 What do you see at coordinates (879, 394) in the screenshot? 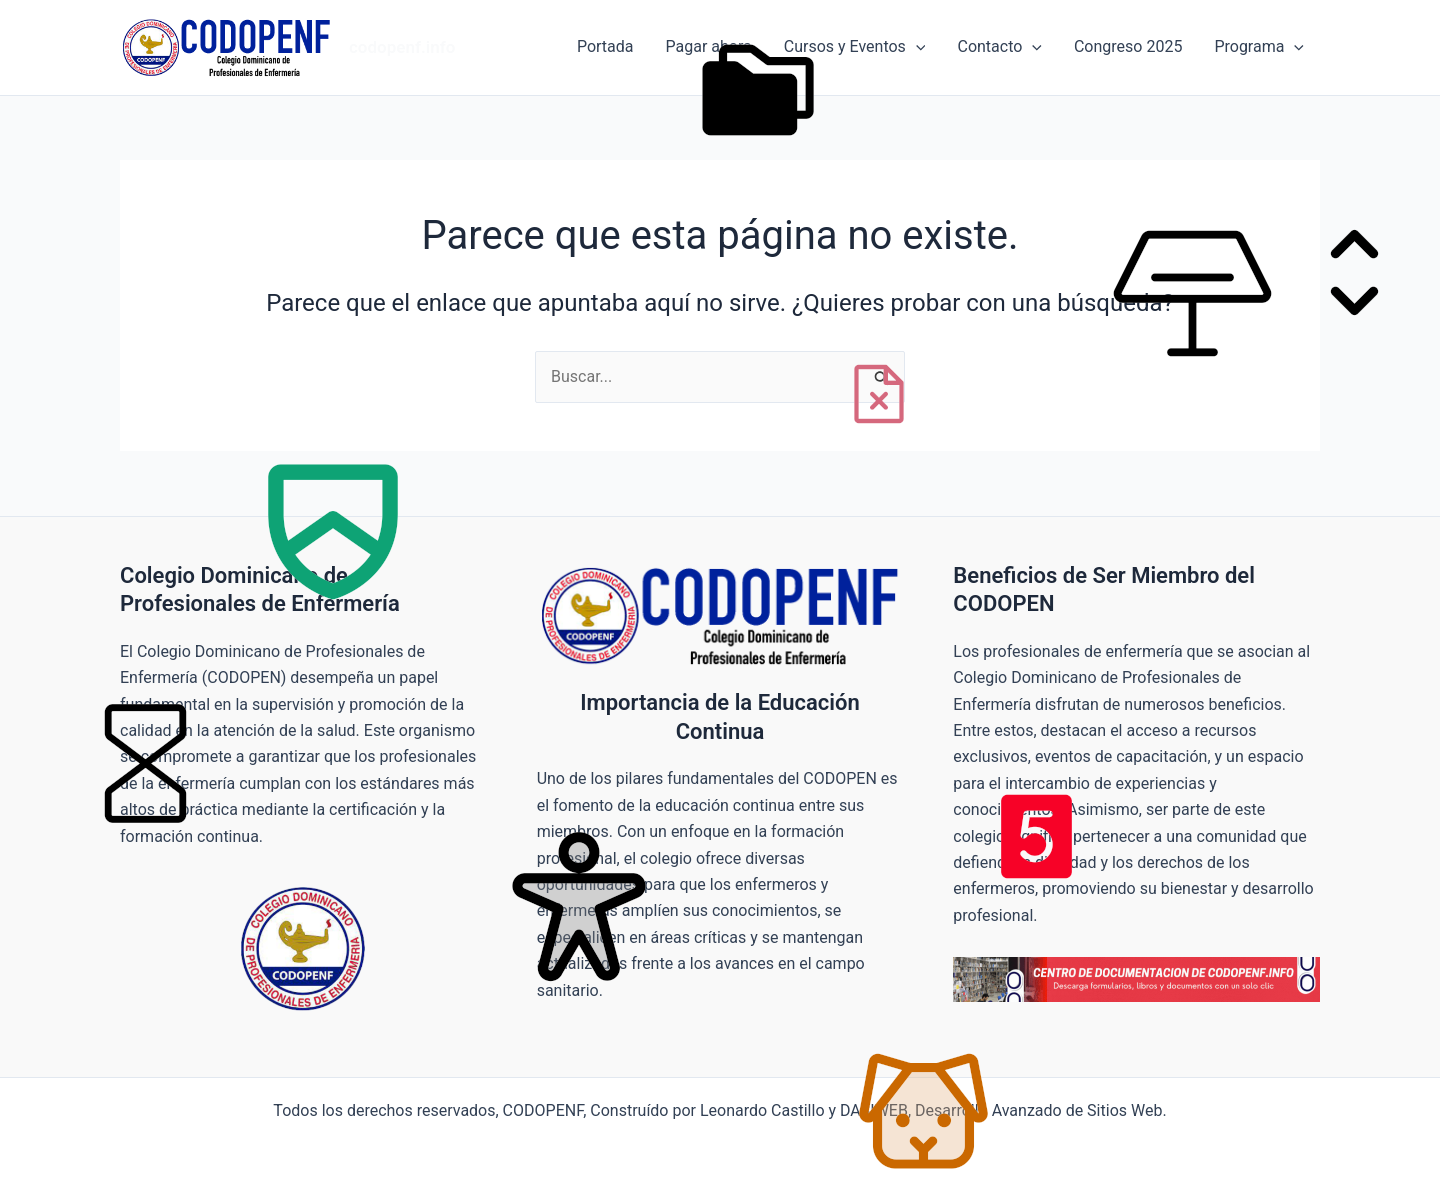
I see `delete or remove a file` at bounding box center [879, 394].